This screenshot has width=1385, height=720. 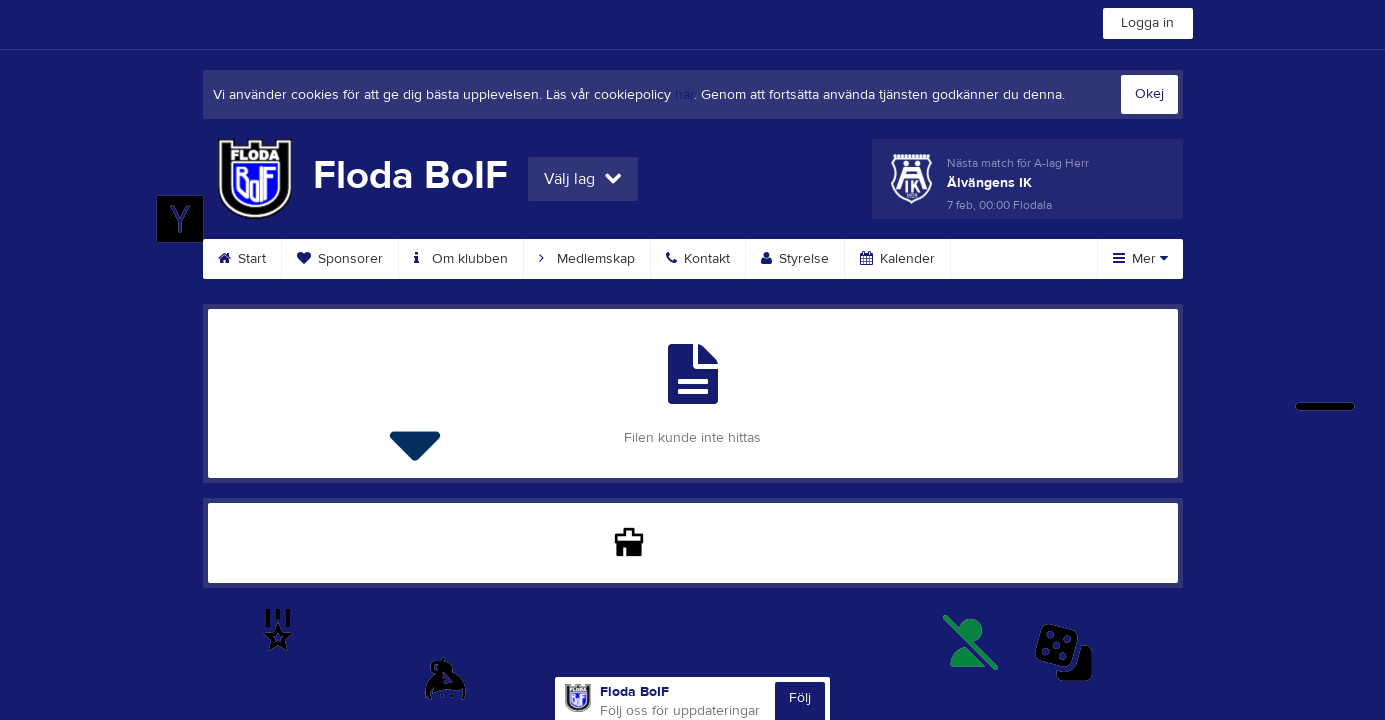 I want to click on open keybase app, so click(x=445, y=678).